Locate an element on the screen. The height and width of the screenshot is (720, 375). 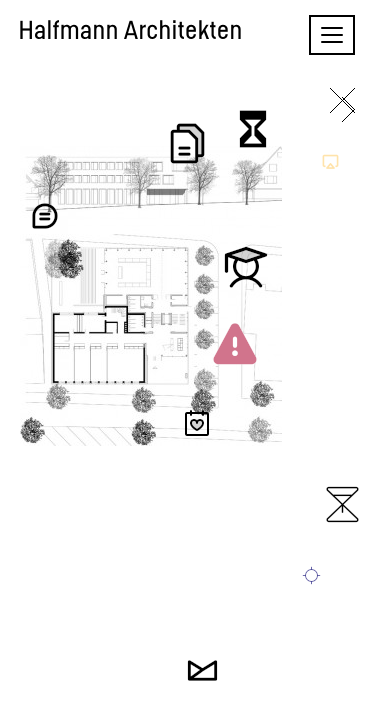
view all files or documents is located at coordinates (187, 143).